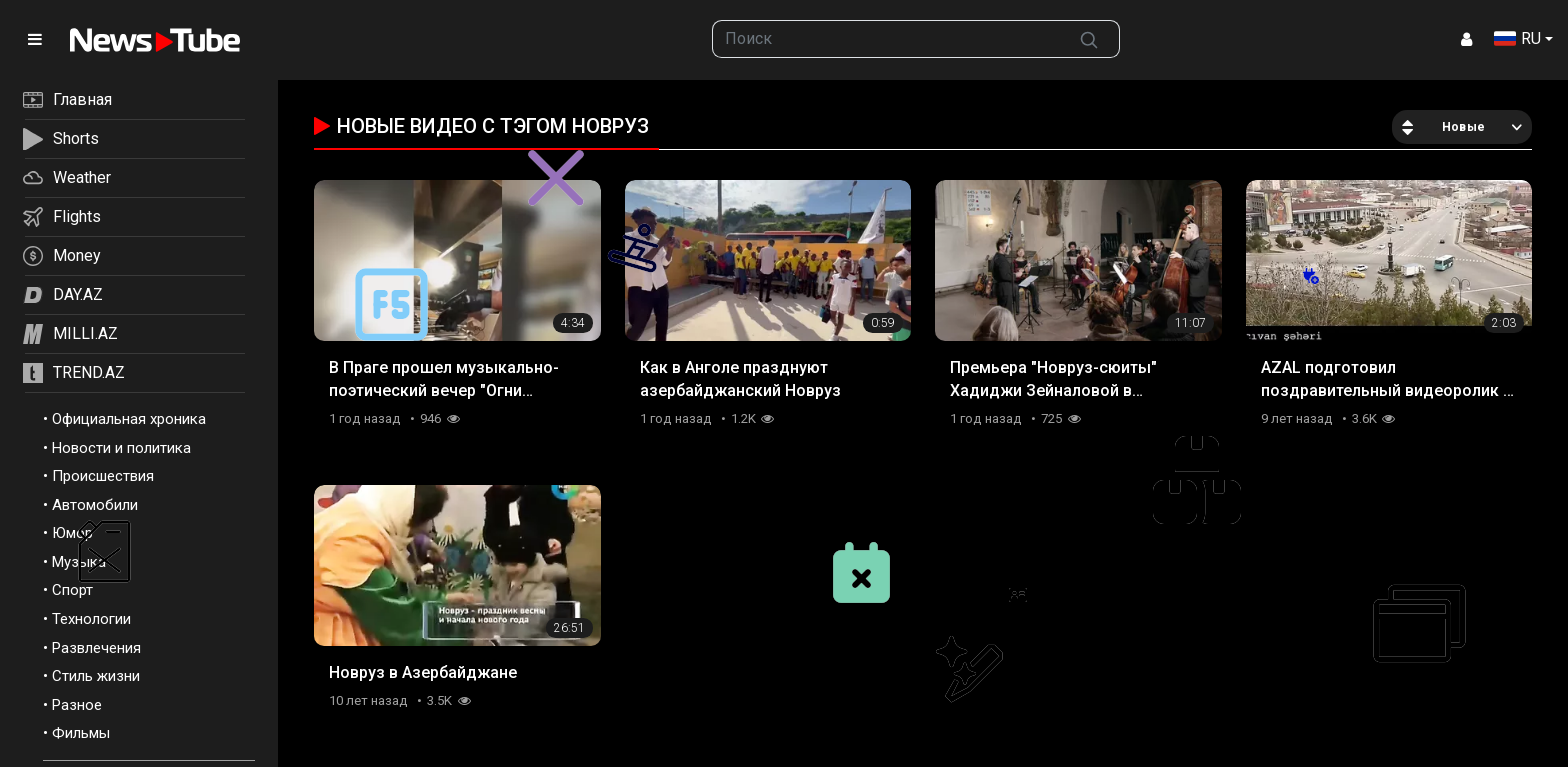  Describe the element at coordinates (556, 178) in the screenshot. I see `close the current window or dialog` at that location.